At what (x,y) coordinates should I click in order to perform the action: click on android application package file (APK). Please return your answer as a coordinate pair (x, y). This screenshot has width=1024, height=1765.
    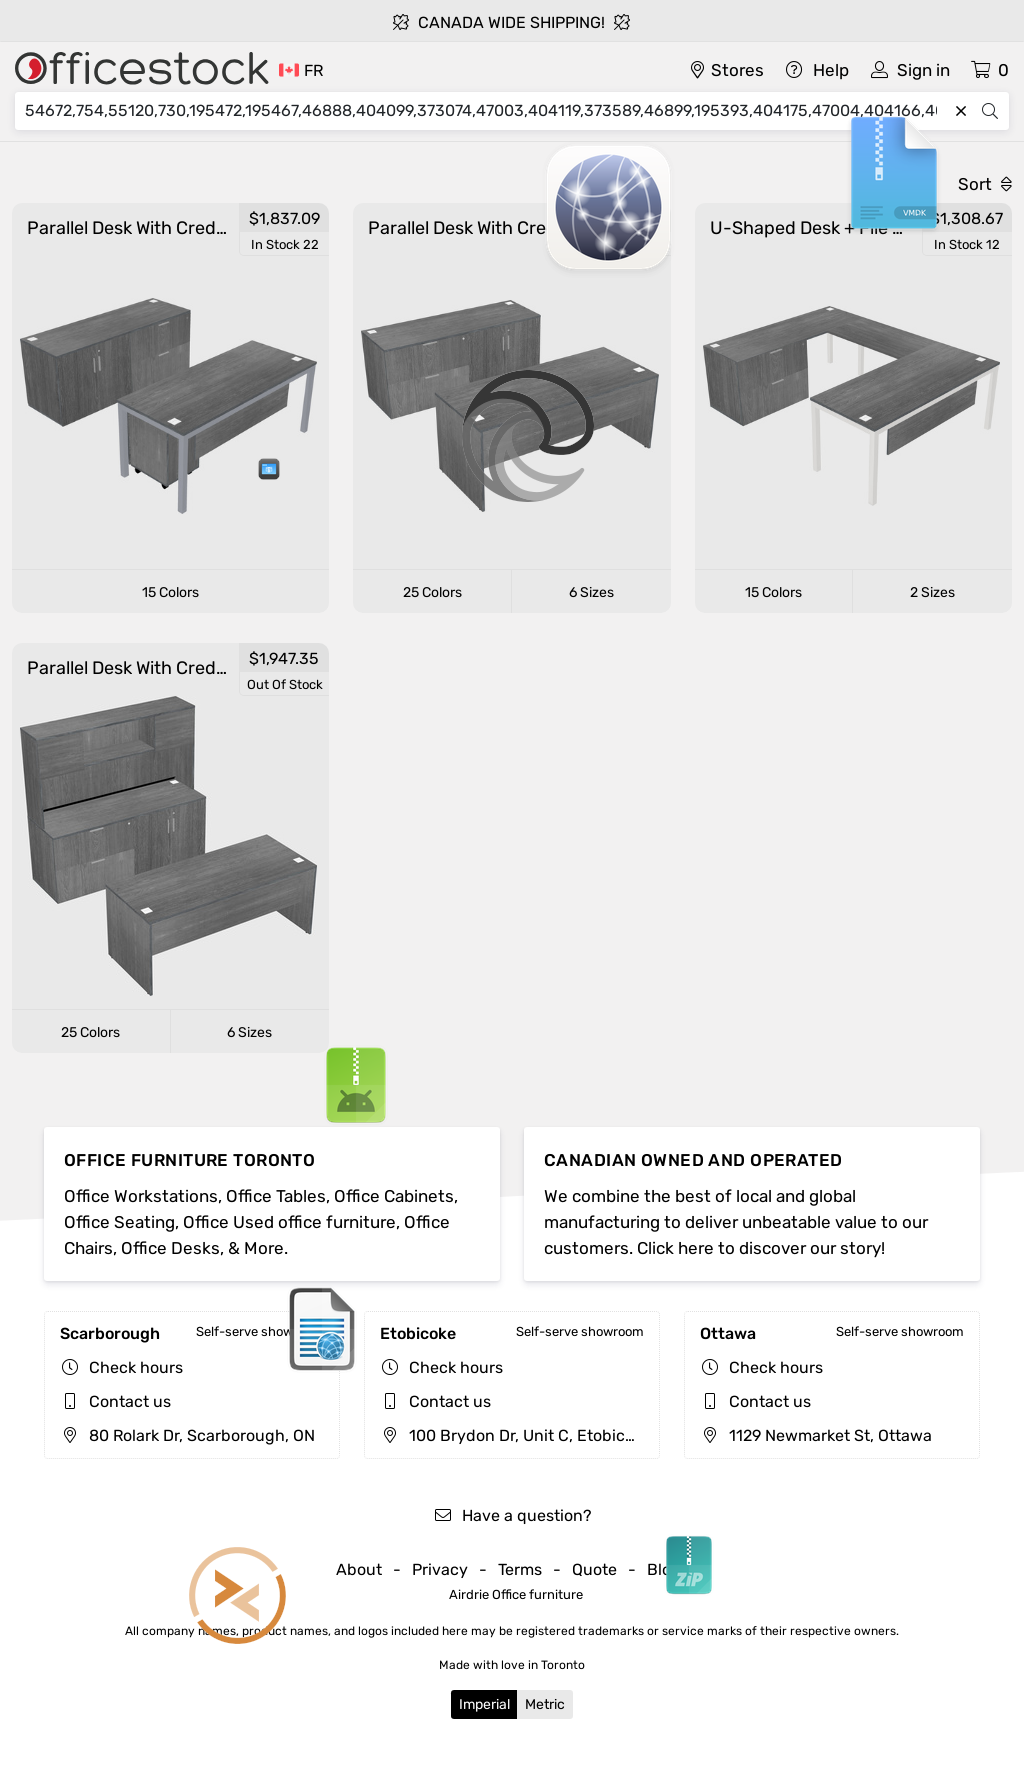
    Looking at the image, I should click on (356, 1085).